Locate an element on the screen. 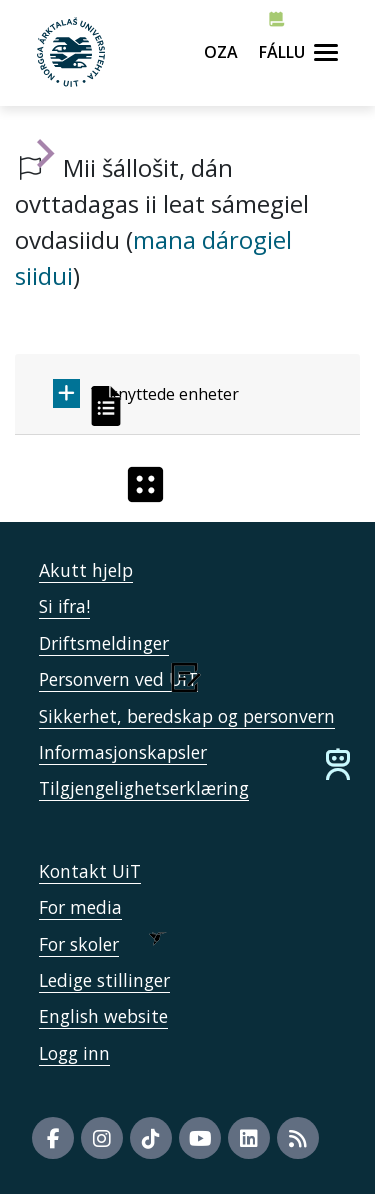  view purchase receipt or transaction history is located at coordinates (276, 19).